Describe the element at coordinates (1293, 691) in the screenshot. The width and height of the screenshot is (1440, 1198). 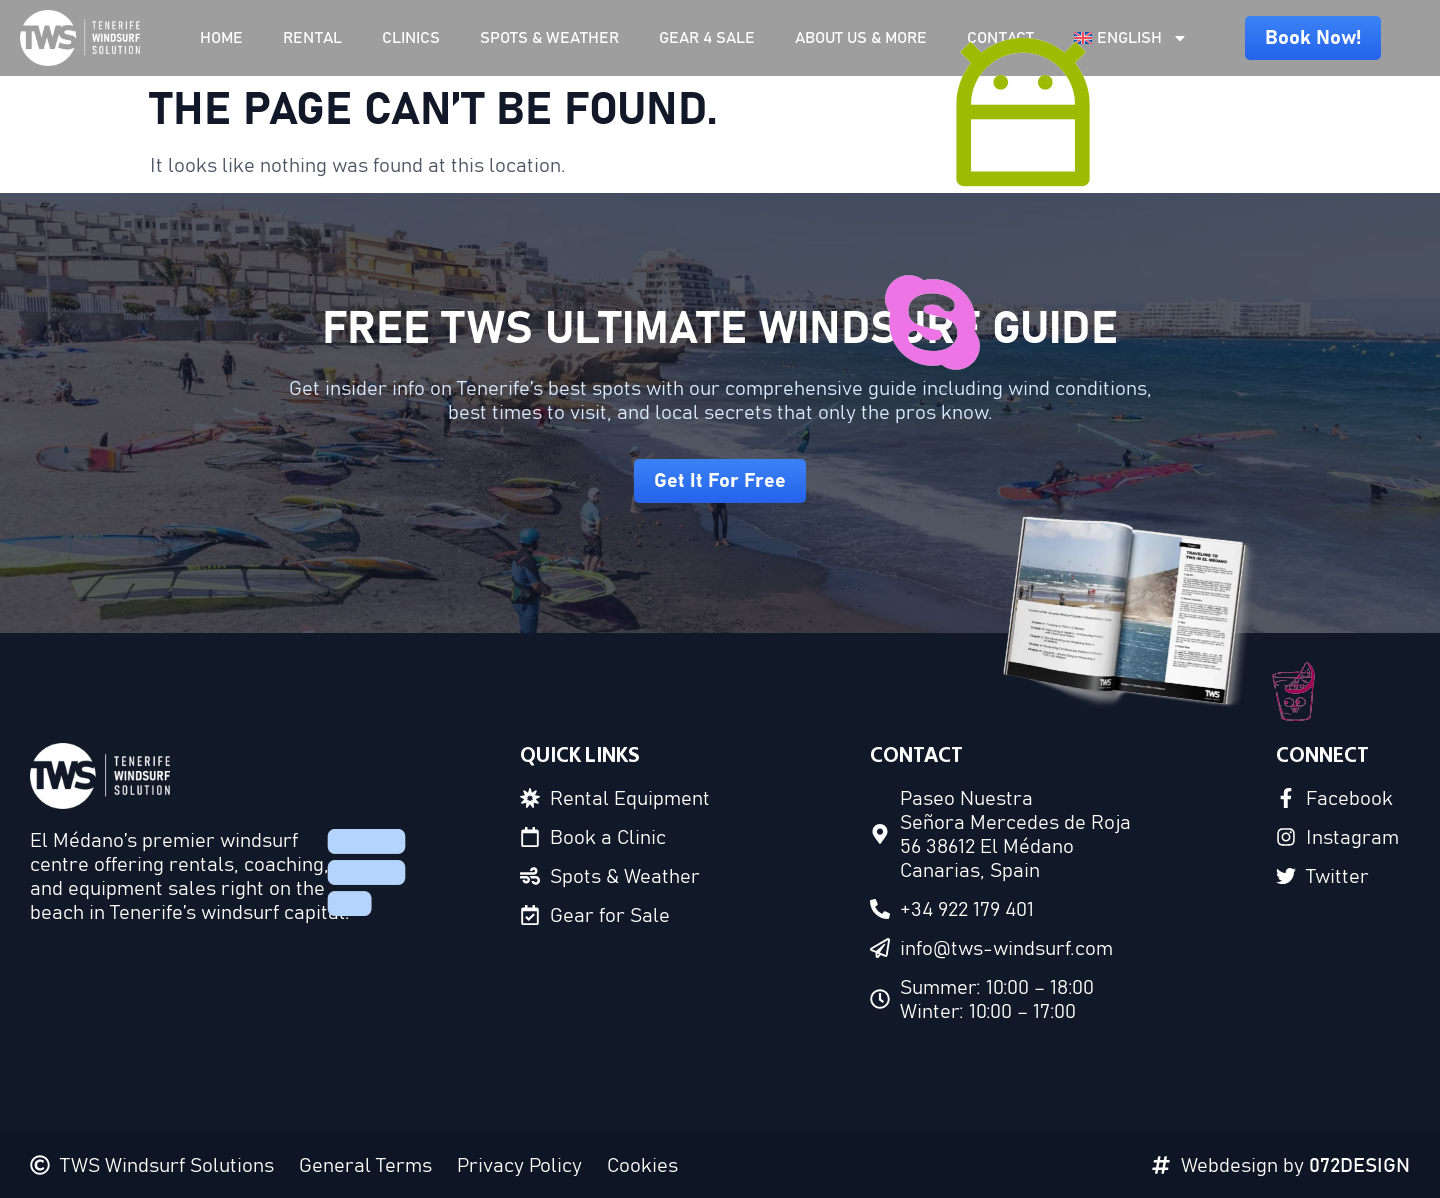
I see `gin web framework logo` at that location.